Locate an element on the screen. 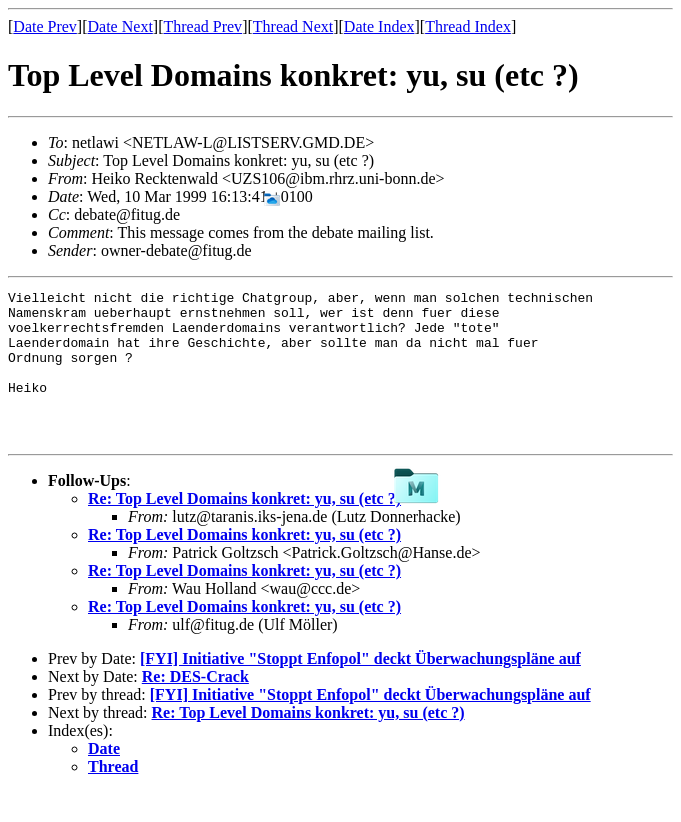 This screenshot has height=822, width=681. open your OneDrive synced folder is located at coordinates (272, 200).